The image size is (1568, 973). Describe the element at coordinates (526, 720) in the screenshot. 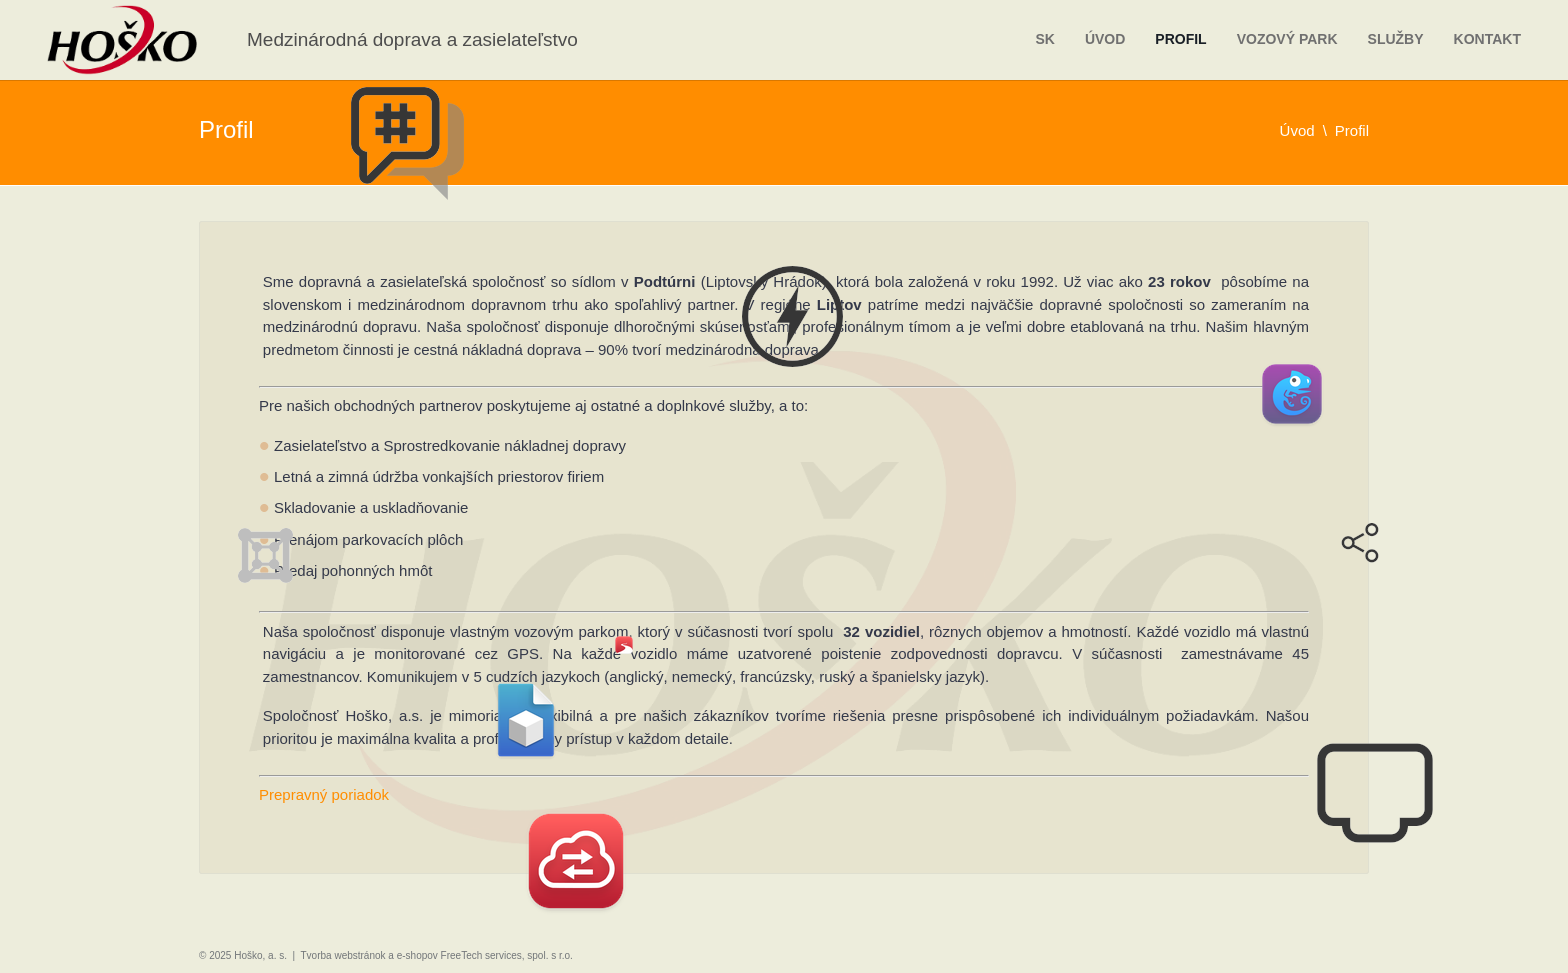

I see `a flatpak application package file` at that location.